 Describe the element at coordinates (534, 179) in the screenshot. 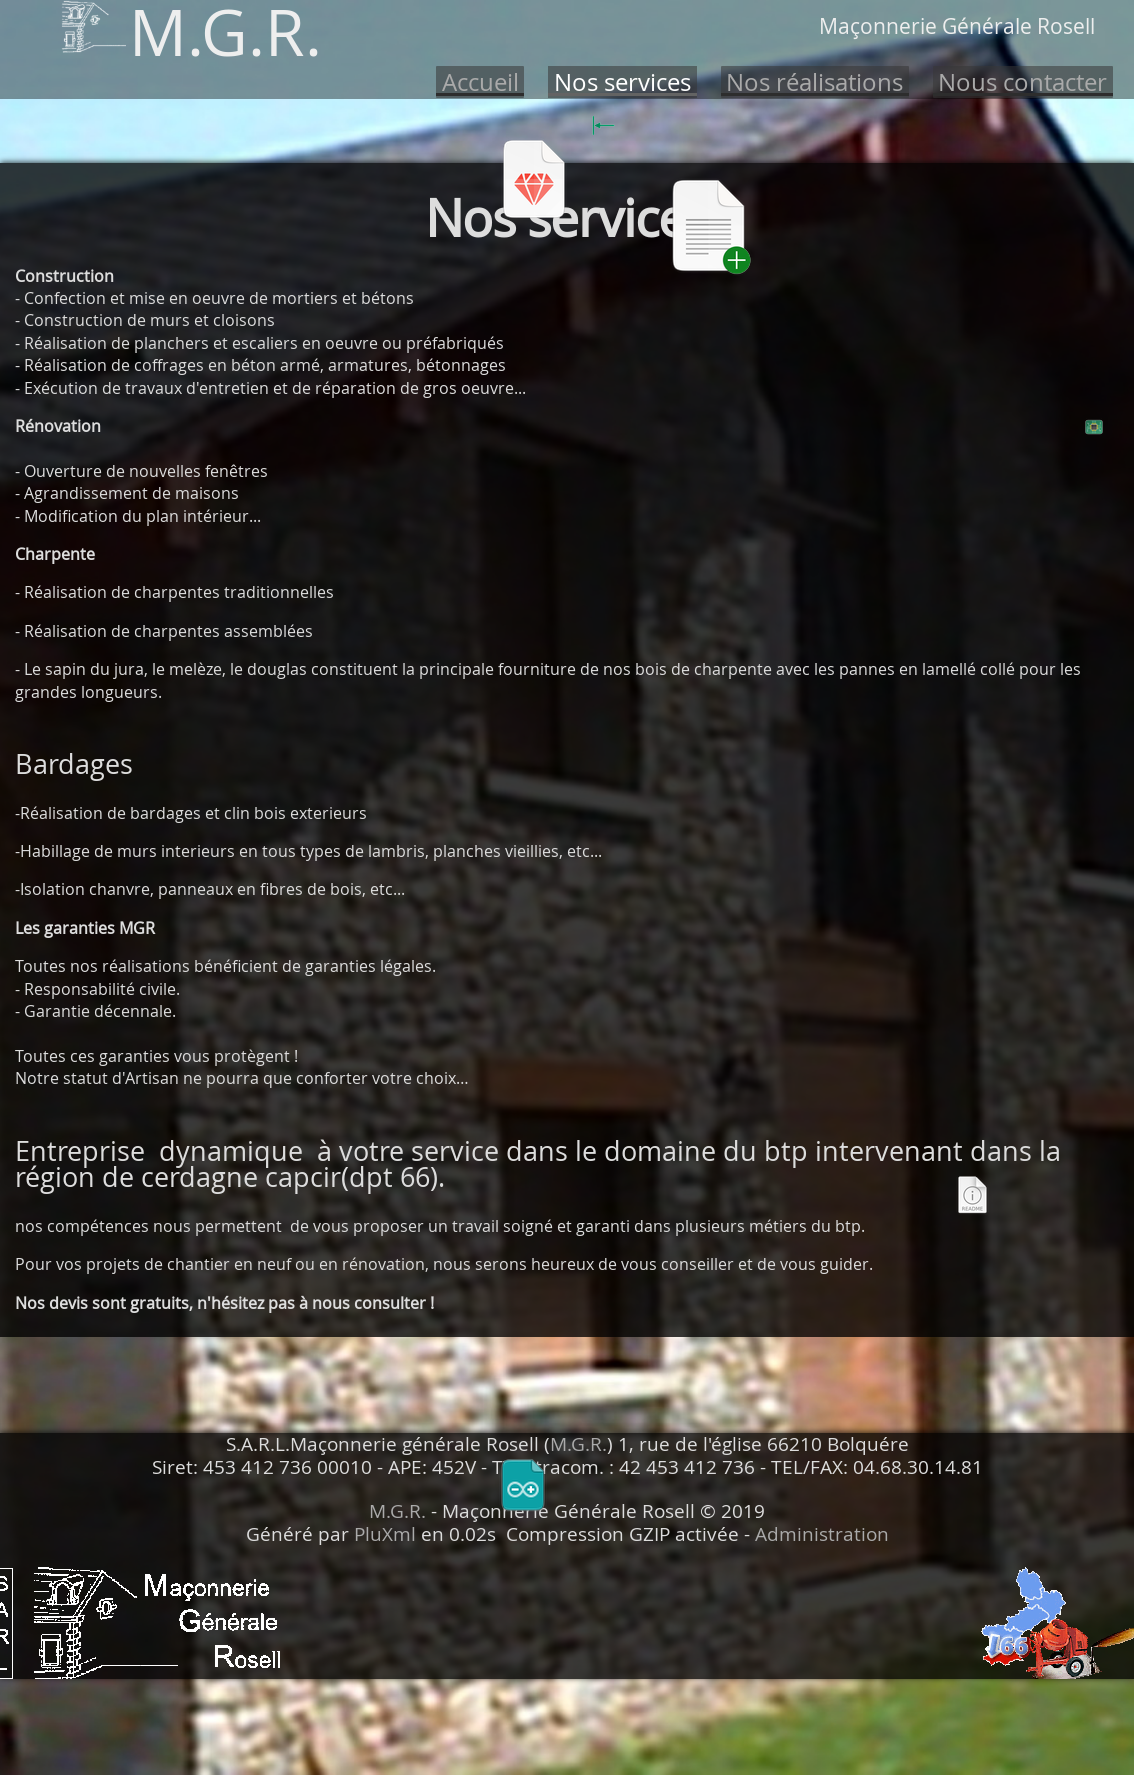

I see `a ruby programming language source file` at that location.